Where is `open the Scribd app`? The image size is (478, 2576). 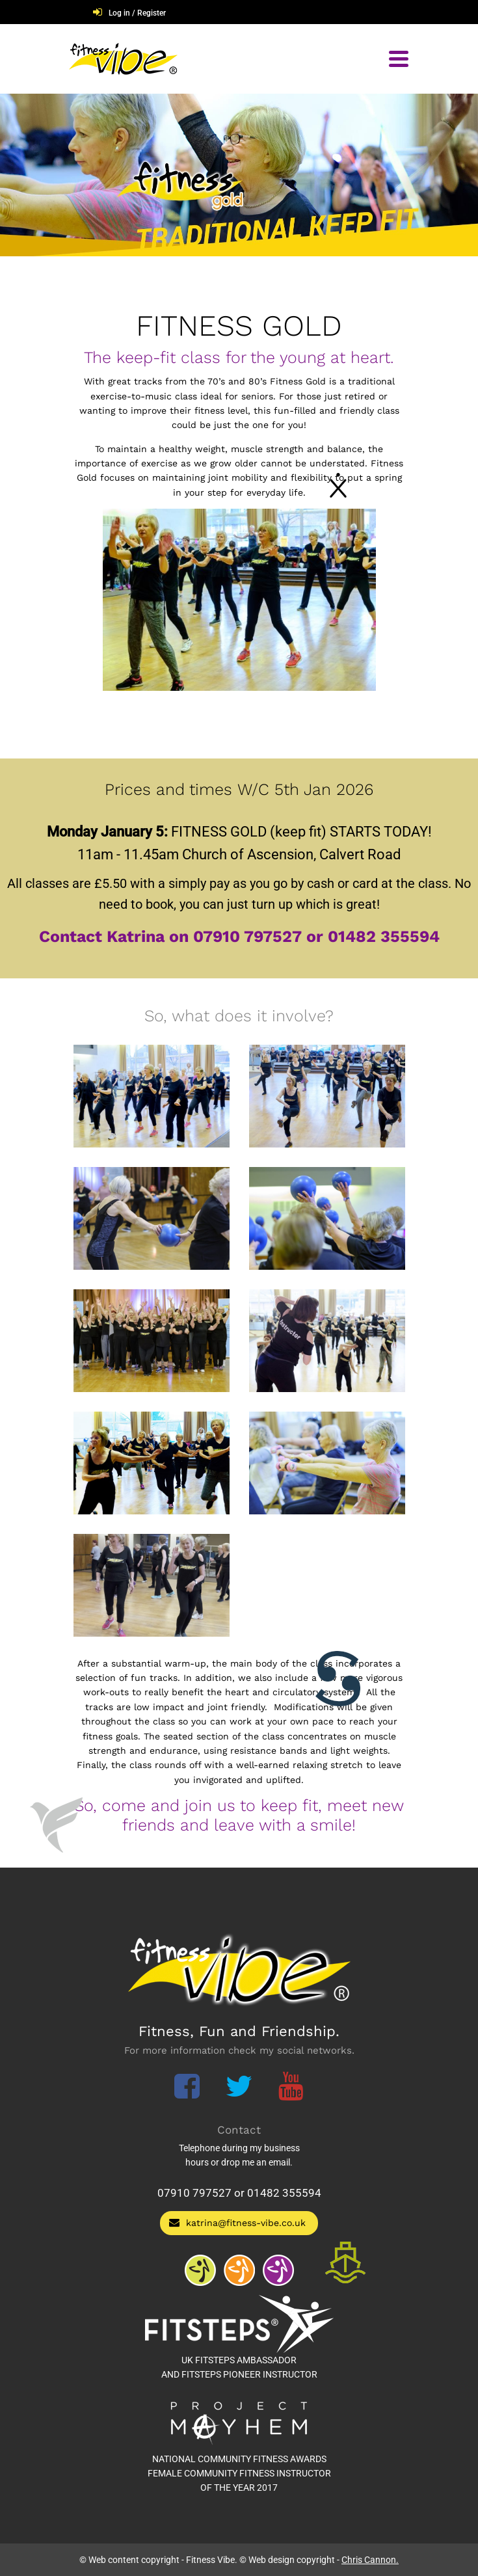 open the Scribd app is located at coordinates (338, 1678).